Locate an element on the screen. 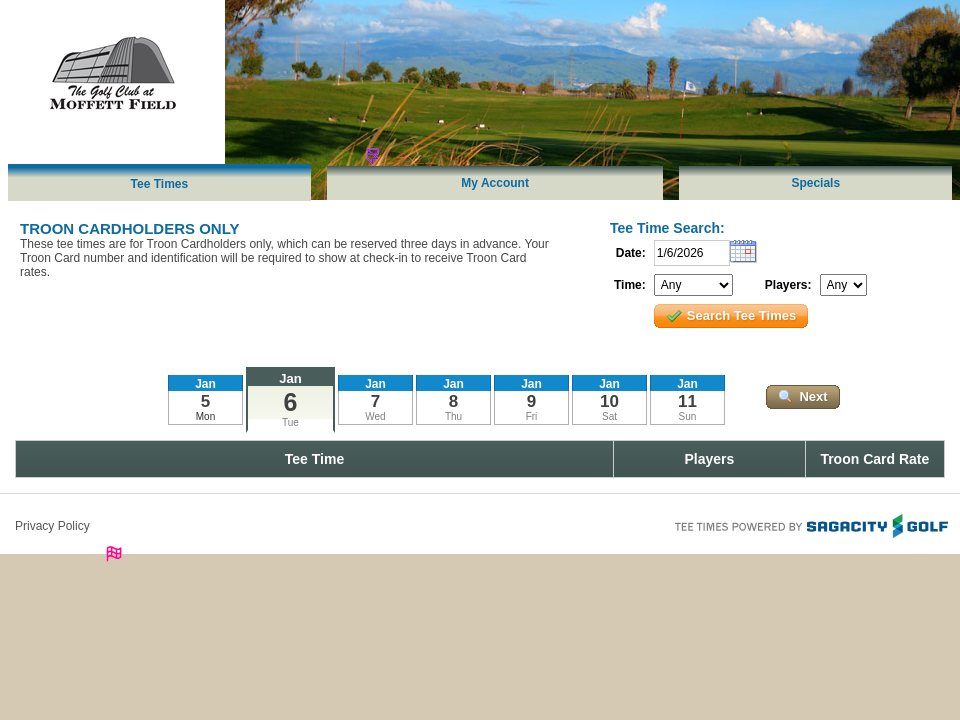 This screenshot has height=720, width=960. indicates a finish line or goal completion is located at coordinates (113, 553).